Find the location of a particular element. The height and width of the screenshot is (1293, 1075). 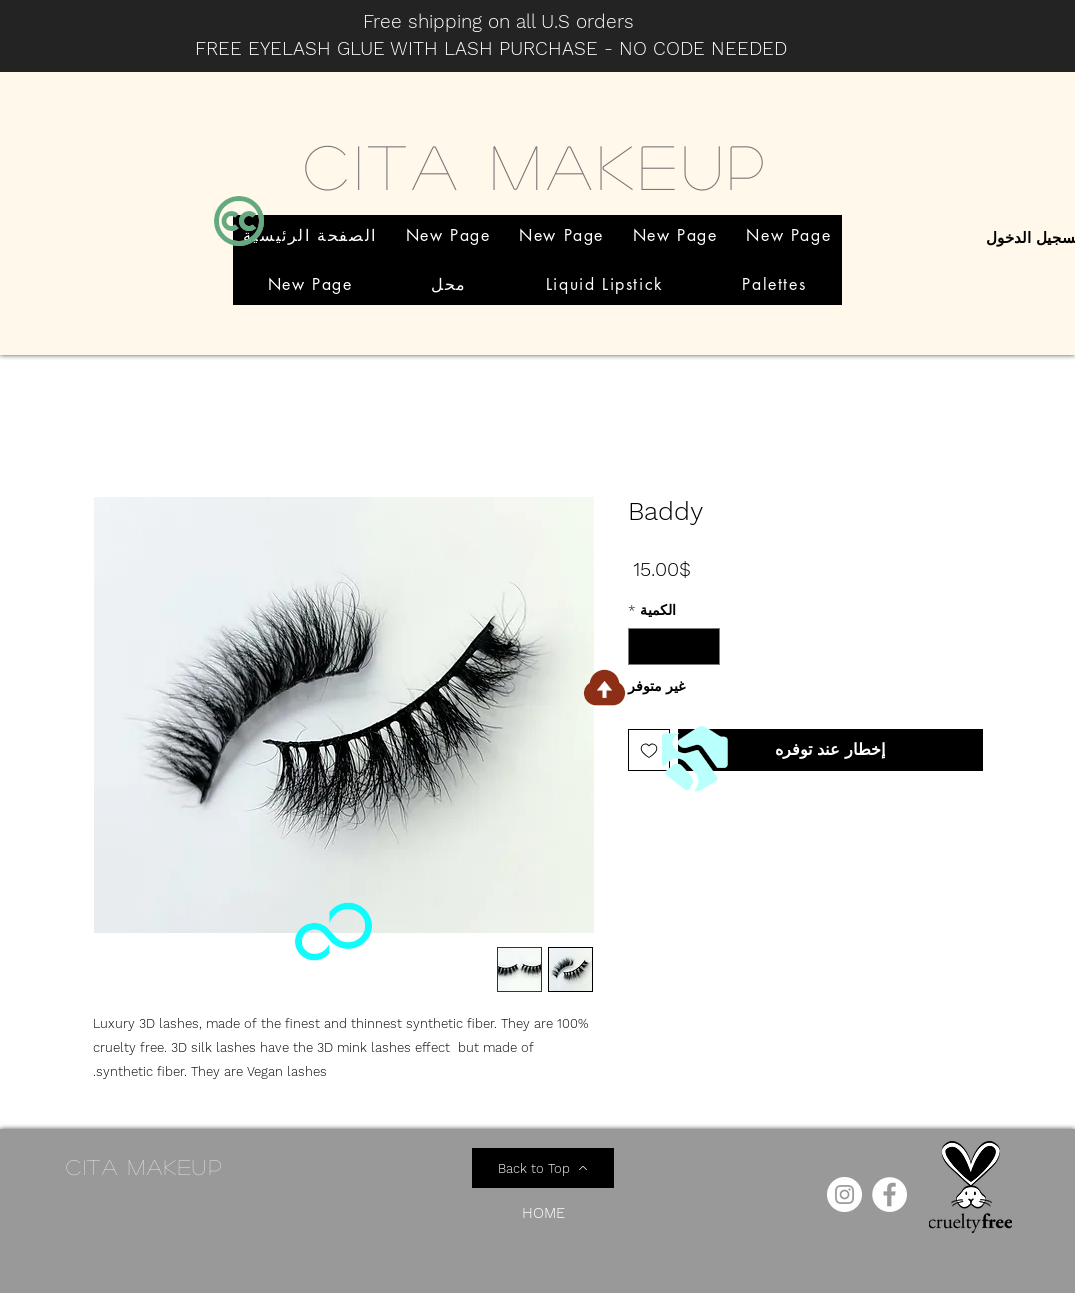

indicates content is licensed under creative commons is located at coordinates (239, 221).